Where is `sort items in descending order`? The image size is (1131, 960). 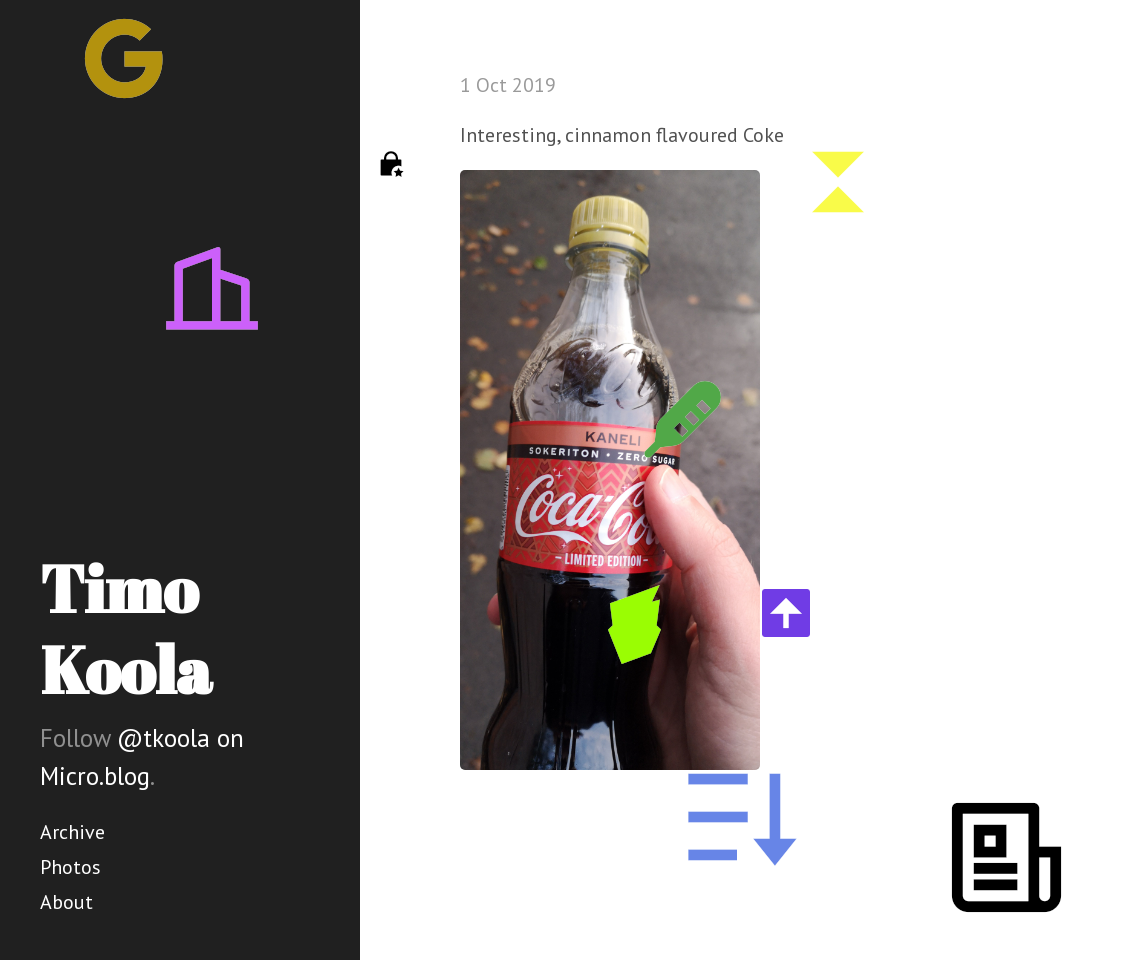 sort items in descending order is located at coordinates (737, 817).